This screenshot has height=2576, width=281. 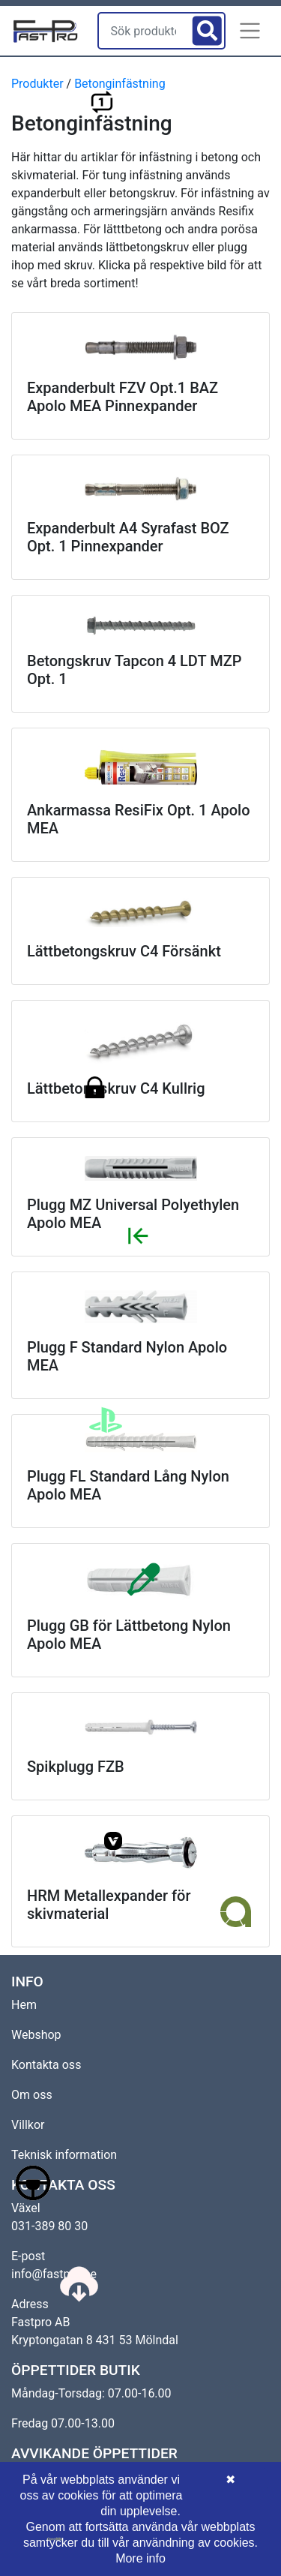 I want to click on pick a color from the screen, so click(x=143, y=1579).